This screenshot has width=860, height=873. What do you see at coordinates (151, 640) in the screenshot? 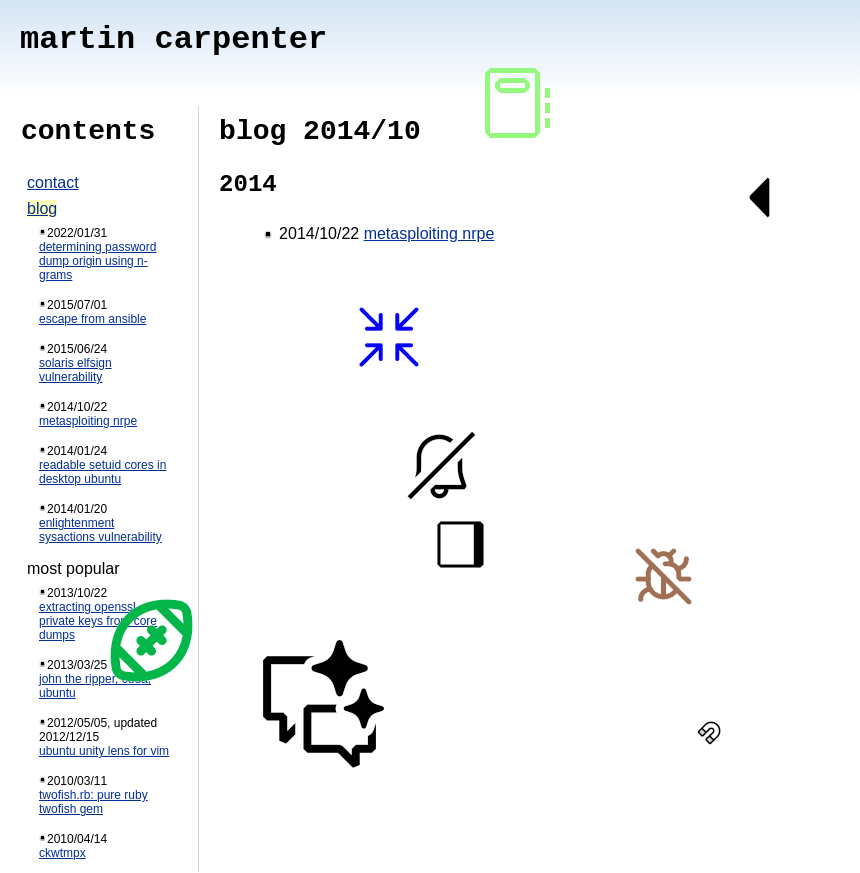
I see `access sports scores and updates` at bounding box center [151, 640].